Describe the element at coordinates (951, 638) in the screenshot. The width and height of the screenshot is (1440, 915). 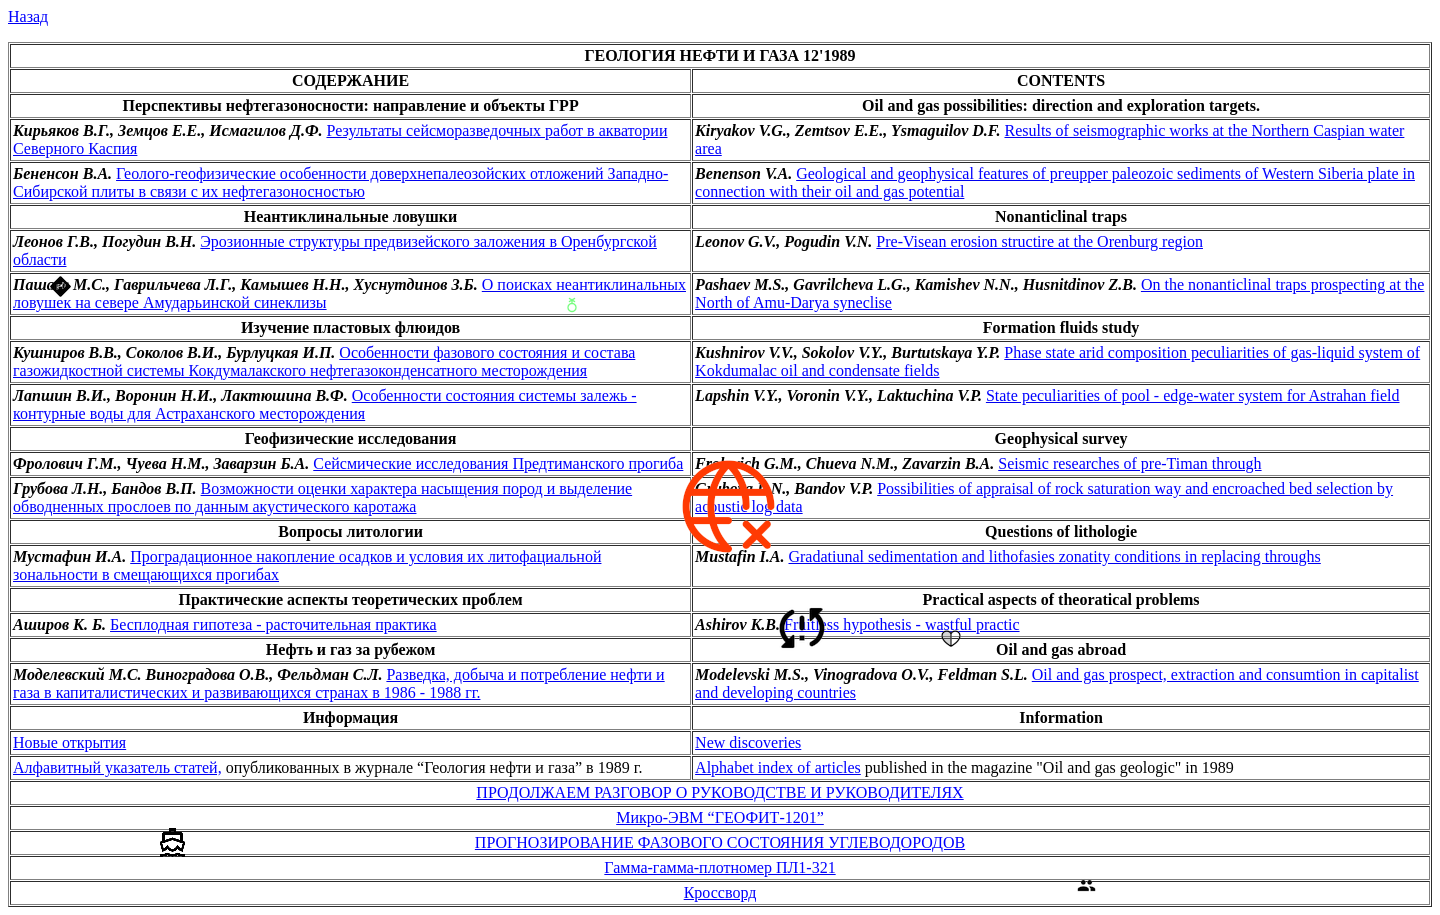
I see `indicates partial like or favorite status` at that location.